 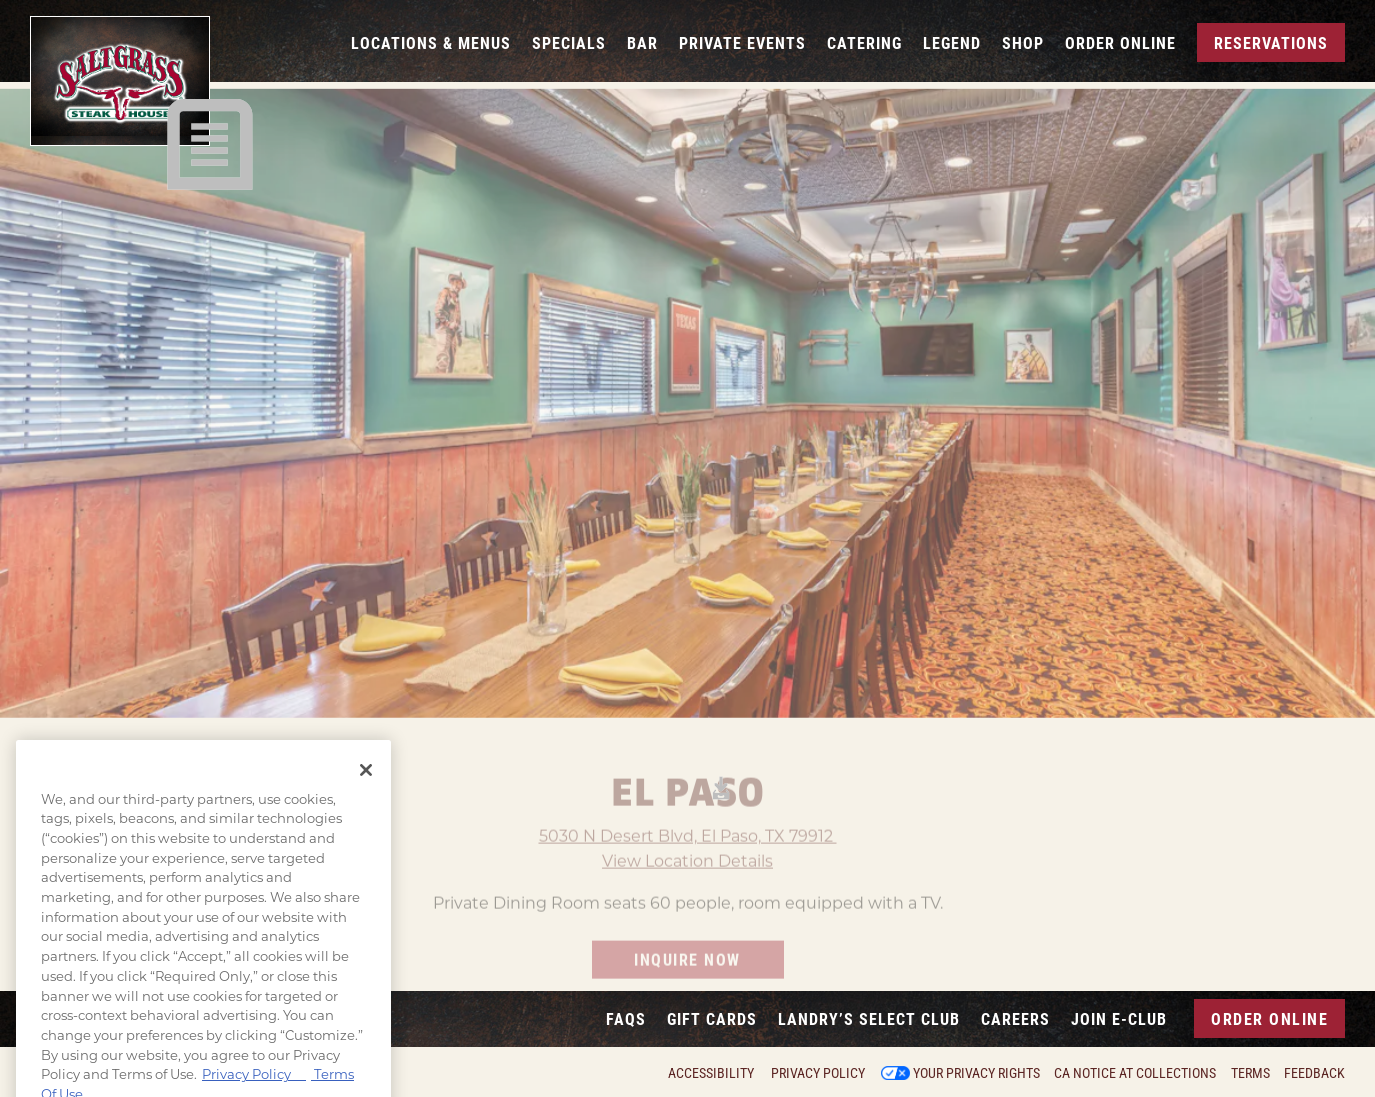 What do you see at coordinates (721, 788) in the screenshot?
I see `save the current document` at bounding box center [721, 788].